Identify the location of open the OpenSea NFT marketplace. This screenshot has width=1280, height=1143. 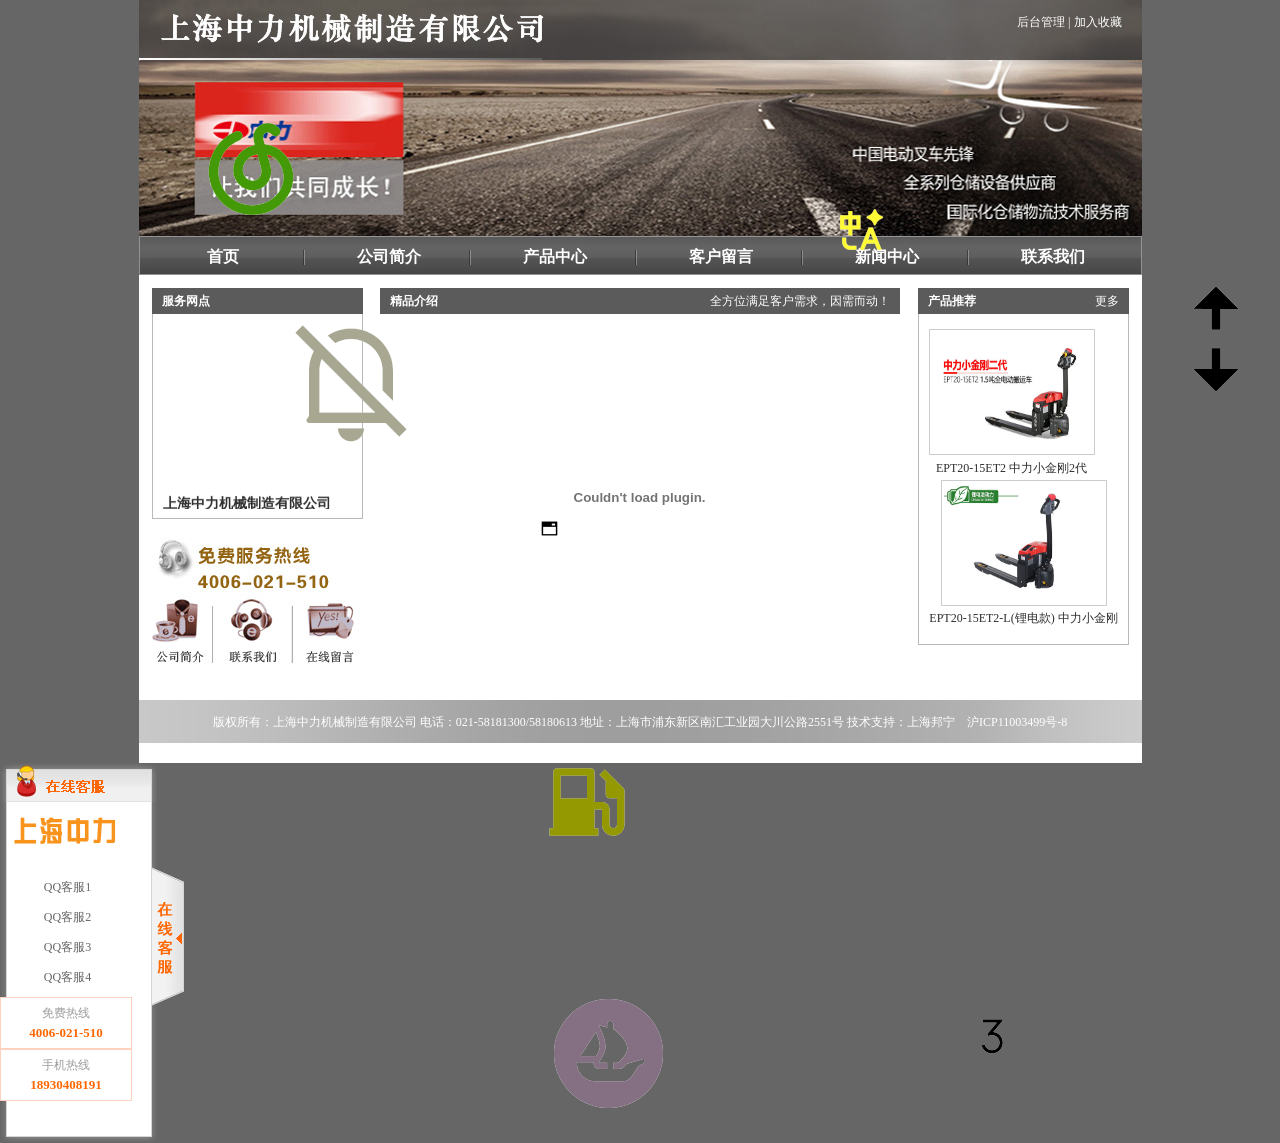
(608, 1053).